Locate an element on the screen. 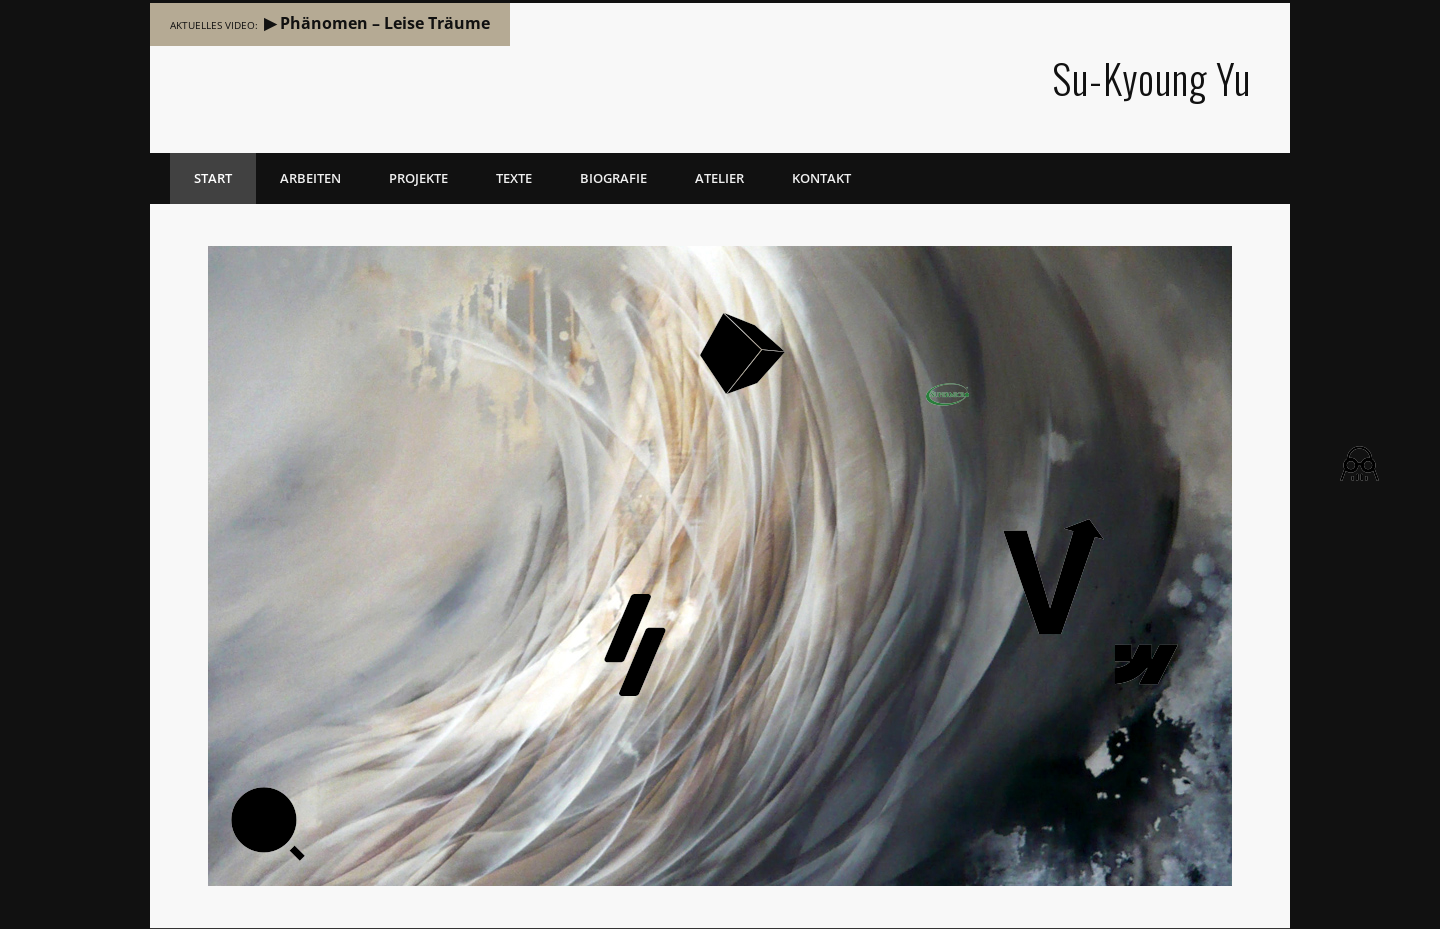 The width and height of the screenshot is (1440, 929). visit the Vector Logo Zone website is located at coordinates (1053, 576).